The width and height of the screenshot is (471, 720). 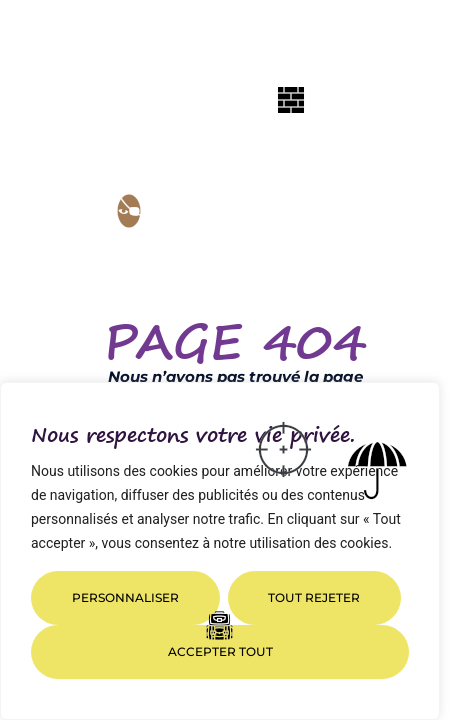 I want to click on view weather forecast or rain conditions, so click(x=377, y=470).